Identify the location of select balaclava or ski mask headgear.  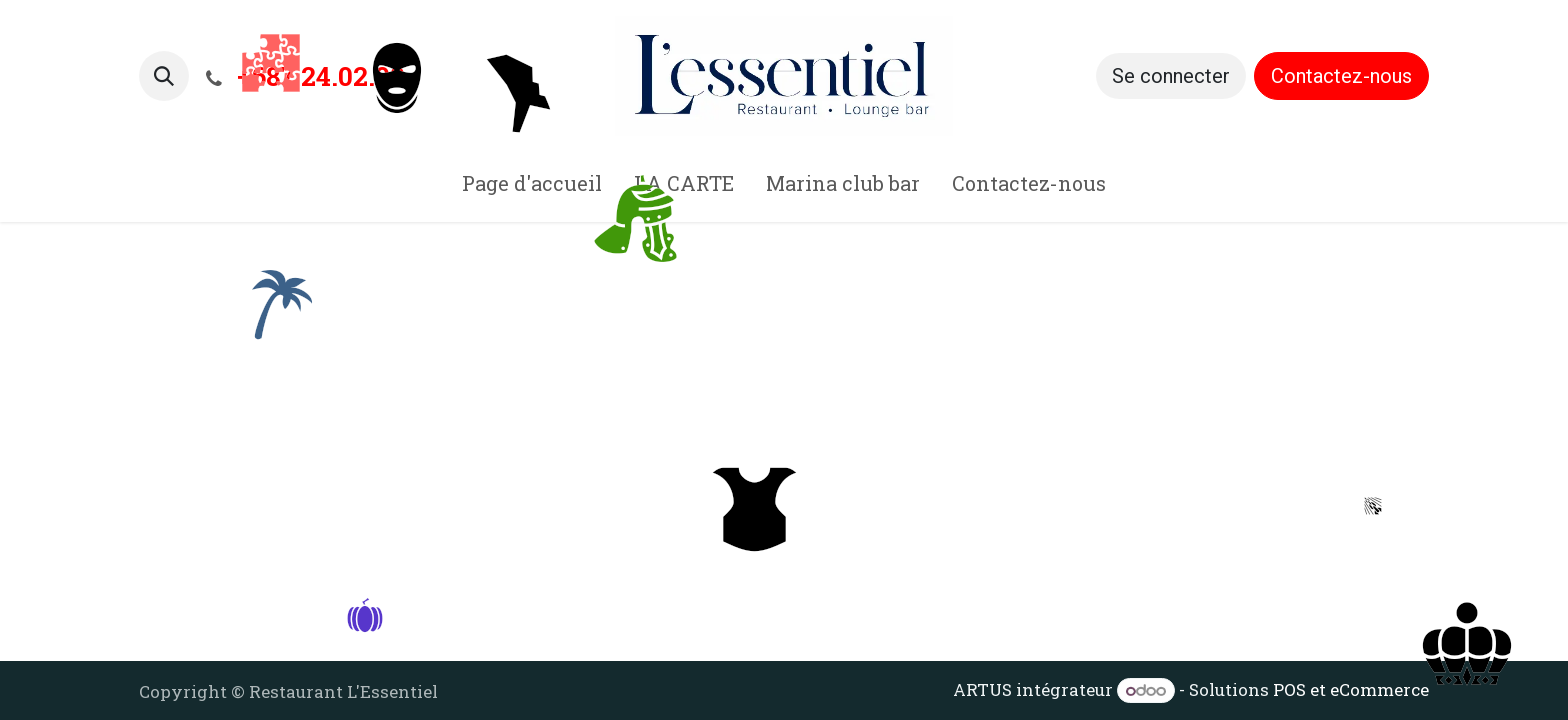
(397, 78).